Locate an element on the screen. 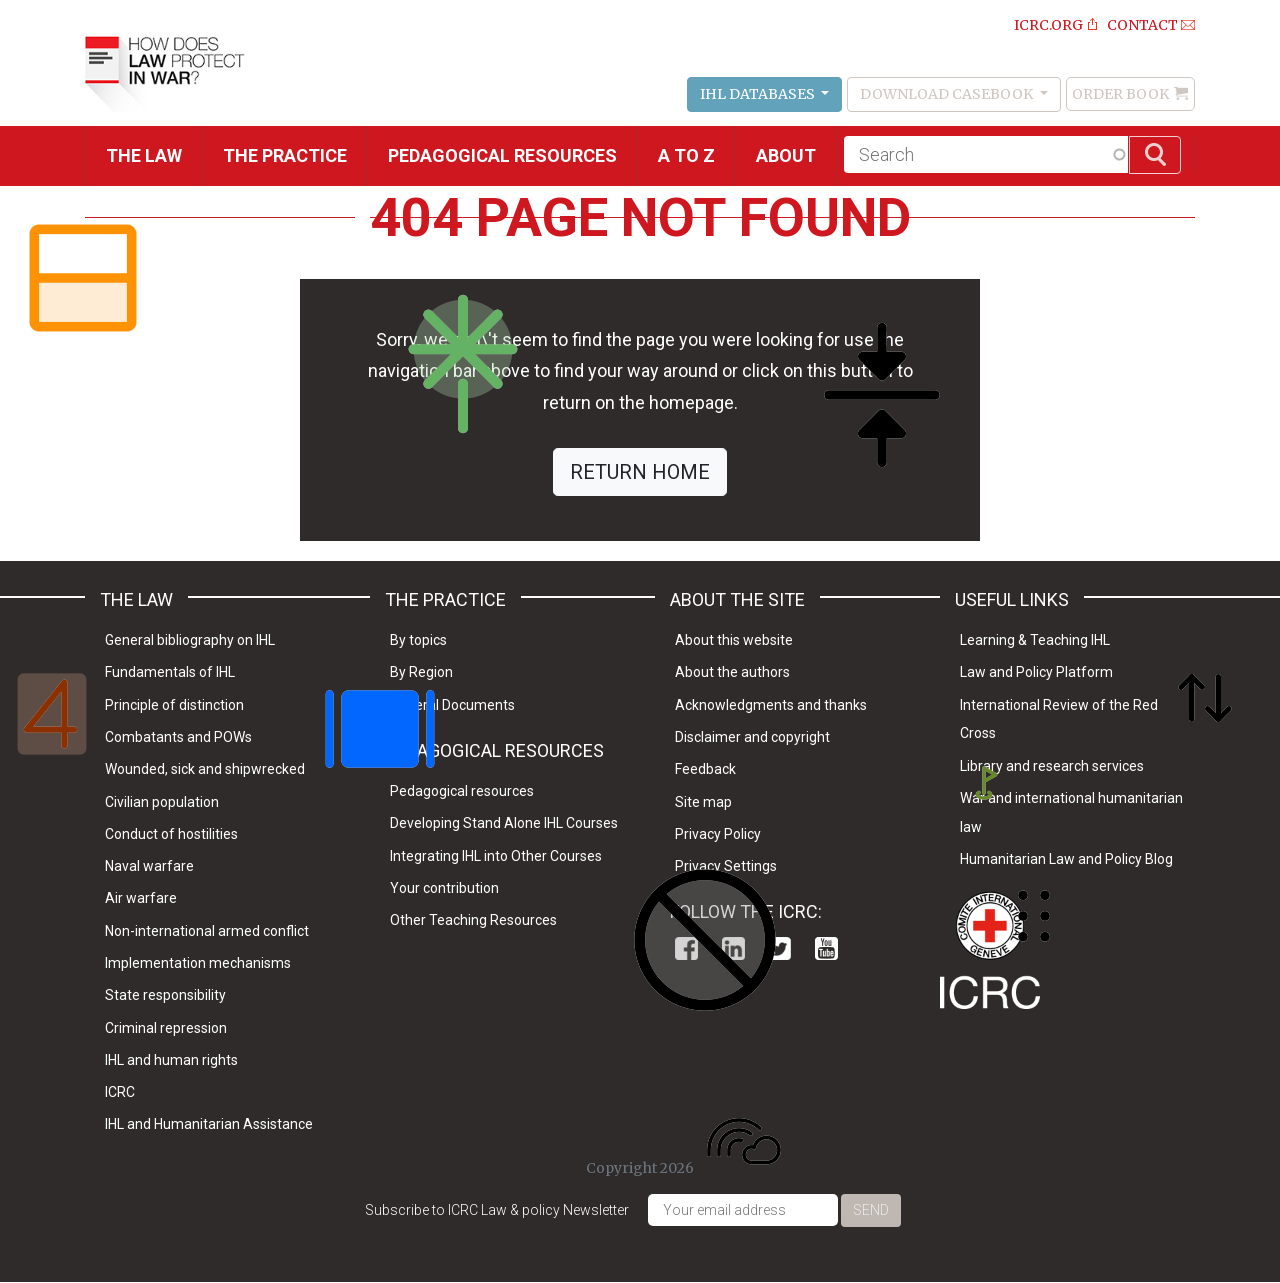 This screenshot has height=1283, width=1280. view golf course or club information is located at coordinates (984, 783).